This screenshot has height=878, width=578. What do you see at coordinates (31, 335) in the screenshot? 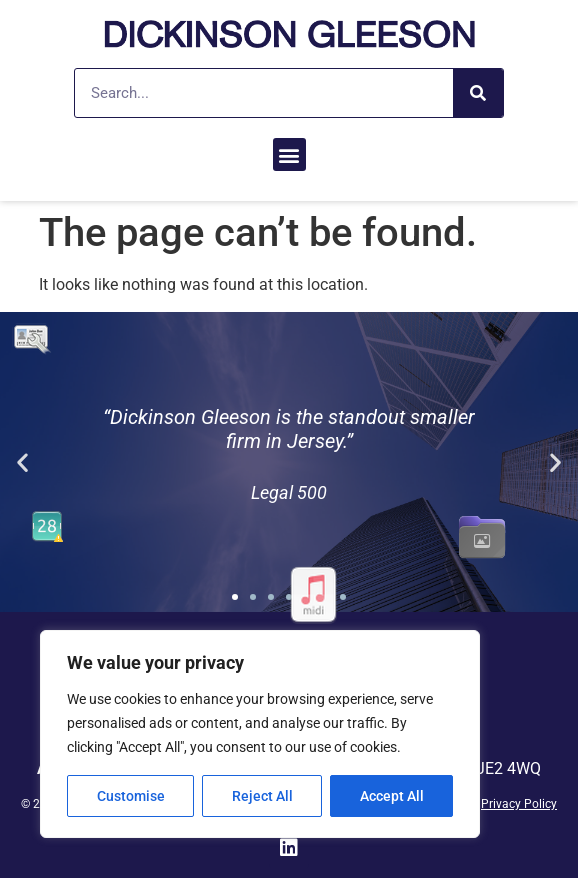
I see `access user account settings` at bounding box center [31, 335].